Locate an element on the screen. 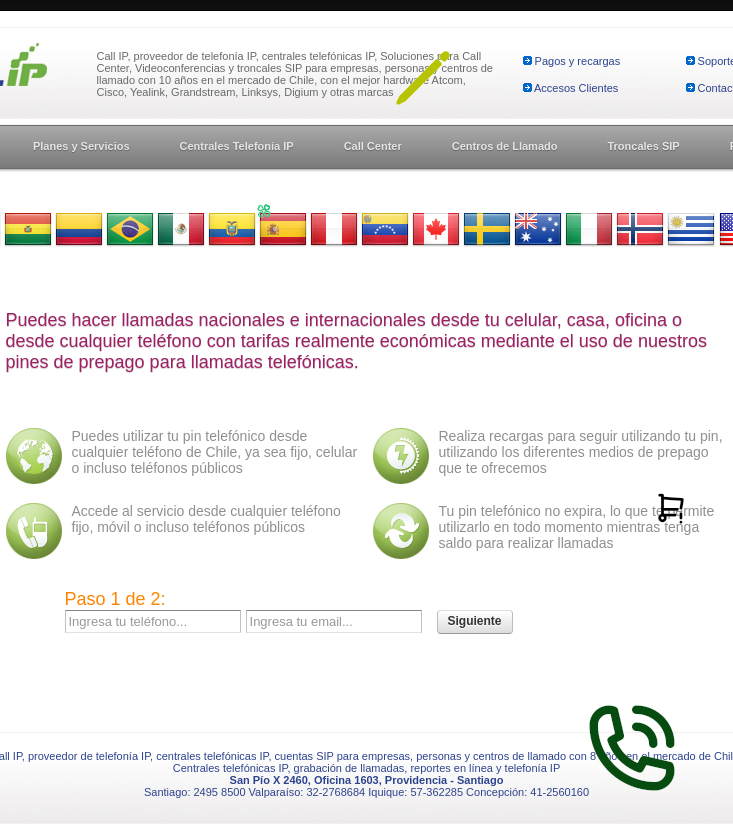 The width and height of the screenshot is (733, 840). cart requires attention or has an issue is located at coordinates (671, 508).